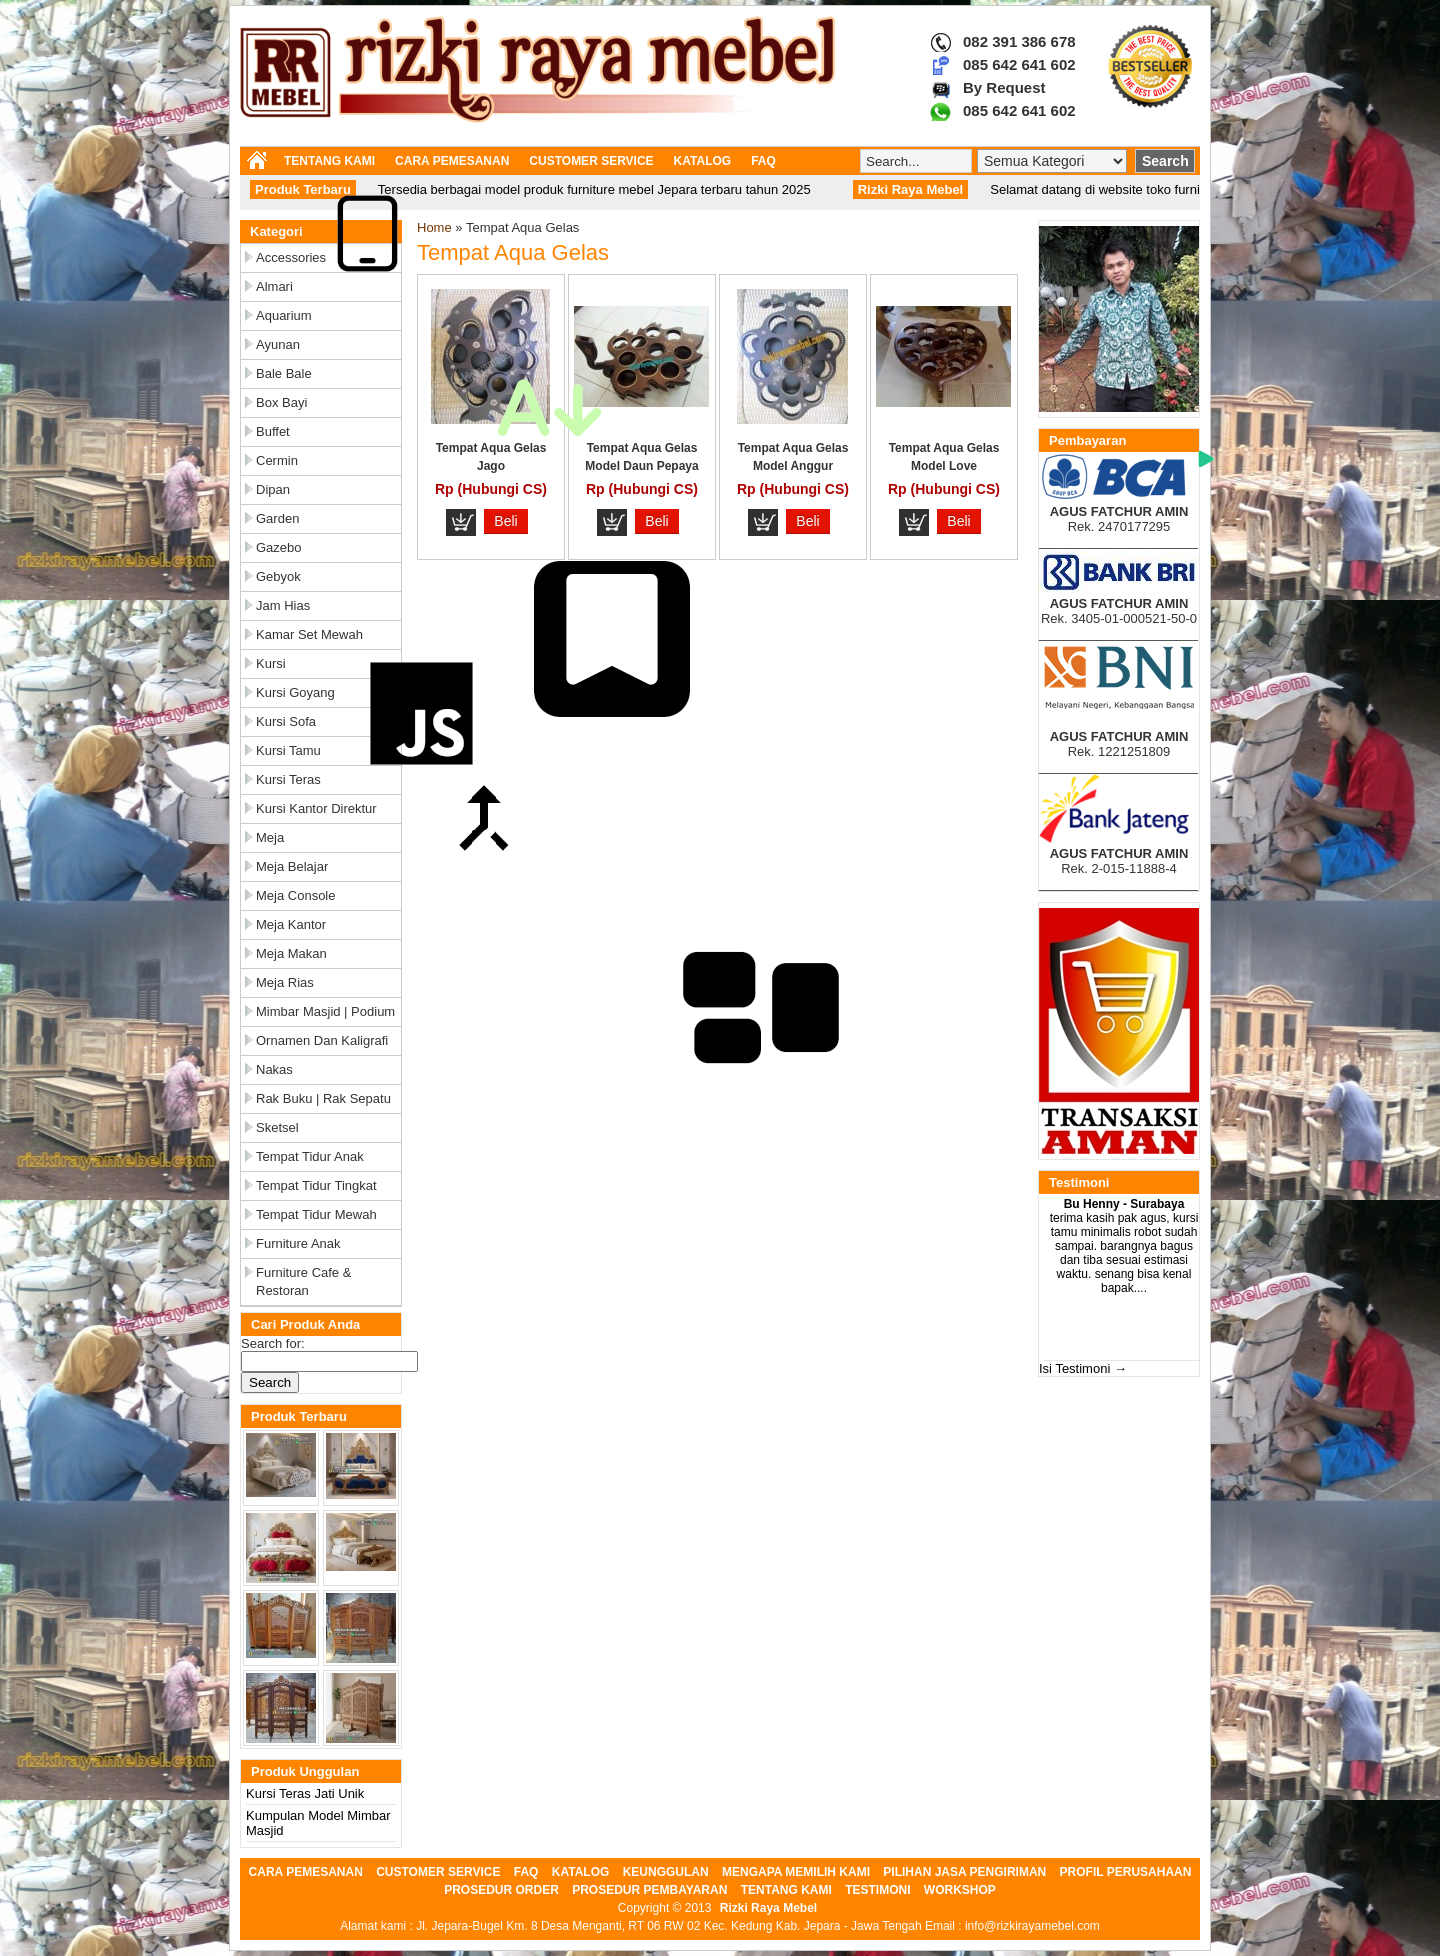 Image resolution: width=1440 pixels, height=1956 pixels. Describe the element at coordinates (421, 713) in the screenshot. I see `indicates javascript programming language` at that location.